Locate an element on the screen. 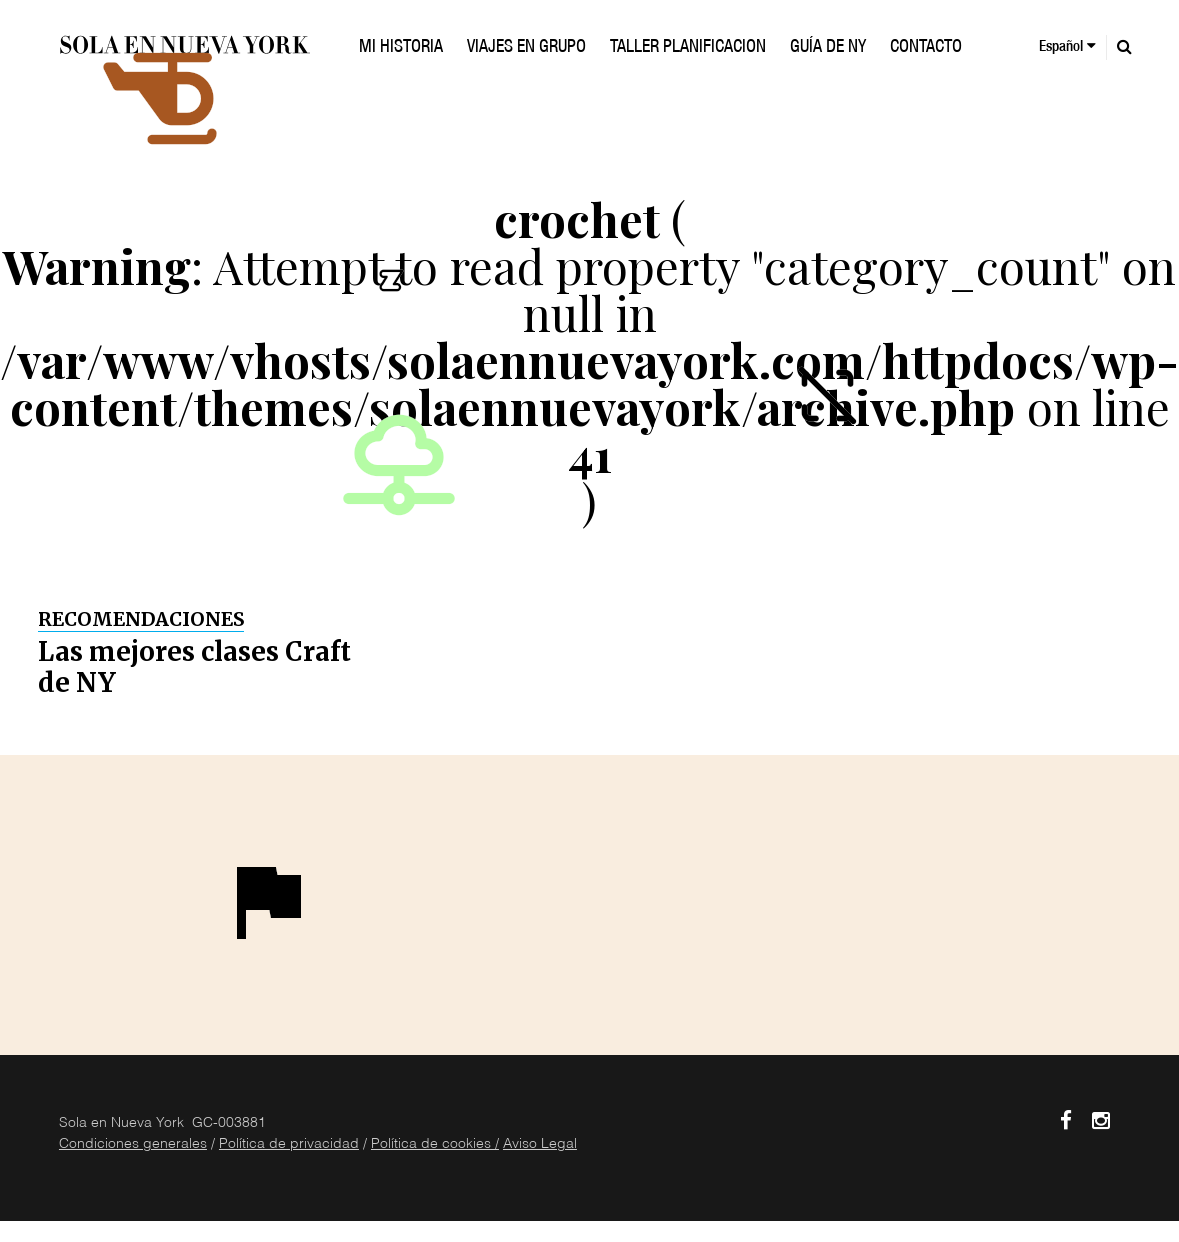  helicopter transportation option is located at coordinates (160, 97).